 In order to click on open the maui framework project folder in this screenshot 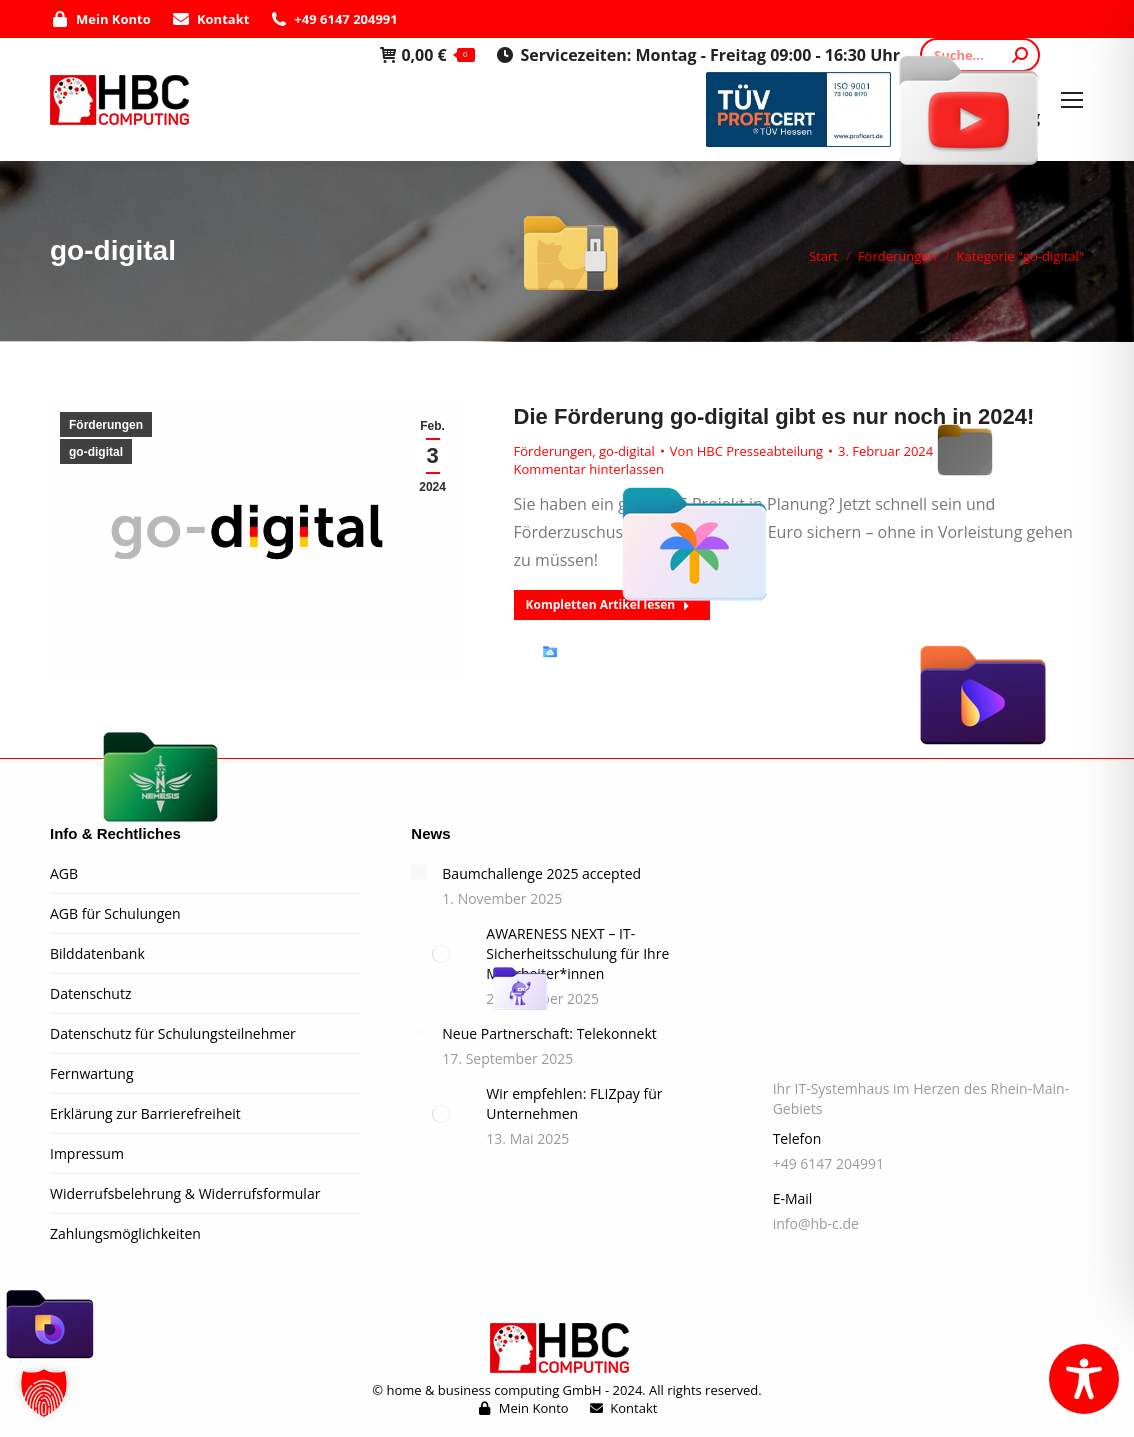, I will do `click(520, 990)`.